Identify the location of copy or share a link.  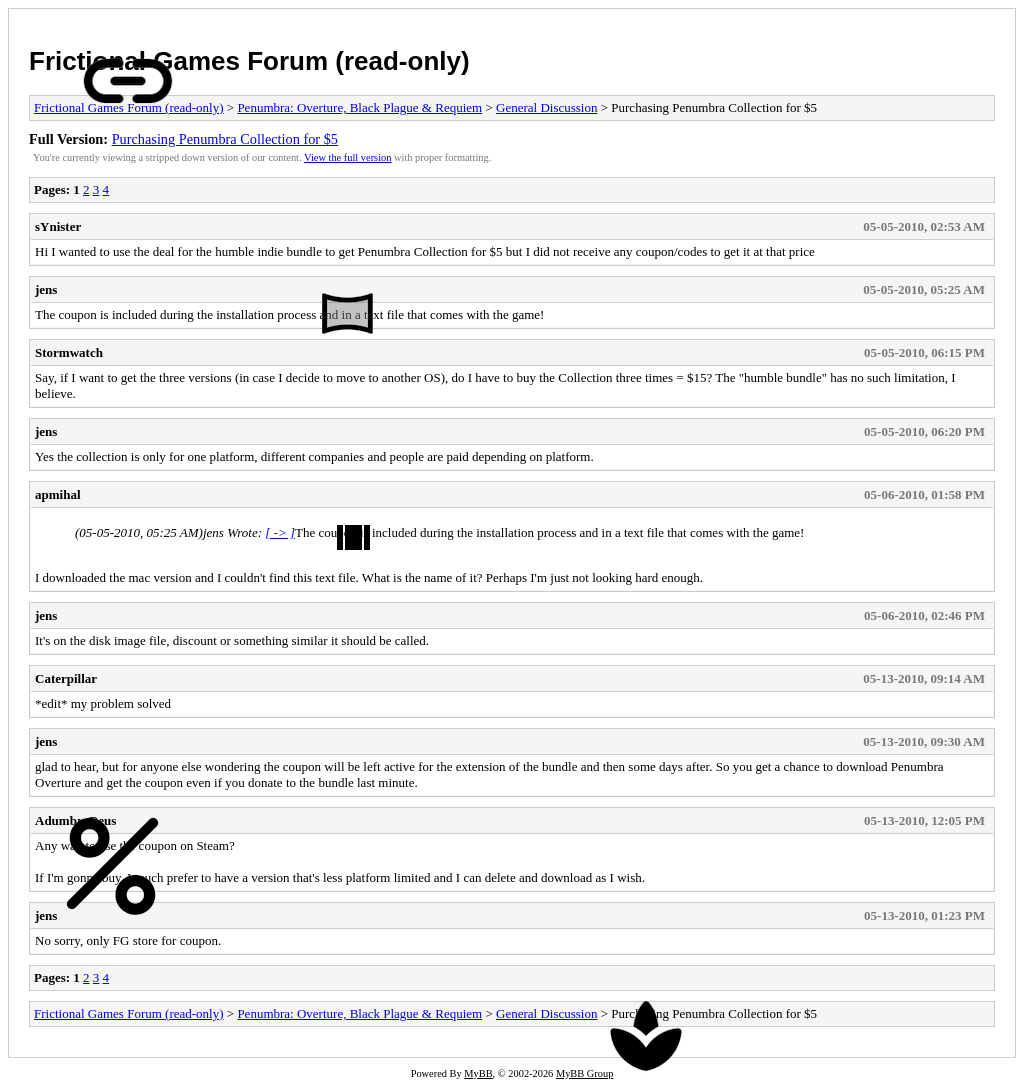
(128, 81).